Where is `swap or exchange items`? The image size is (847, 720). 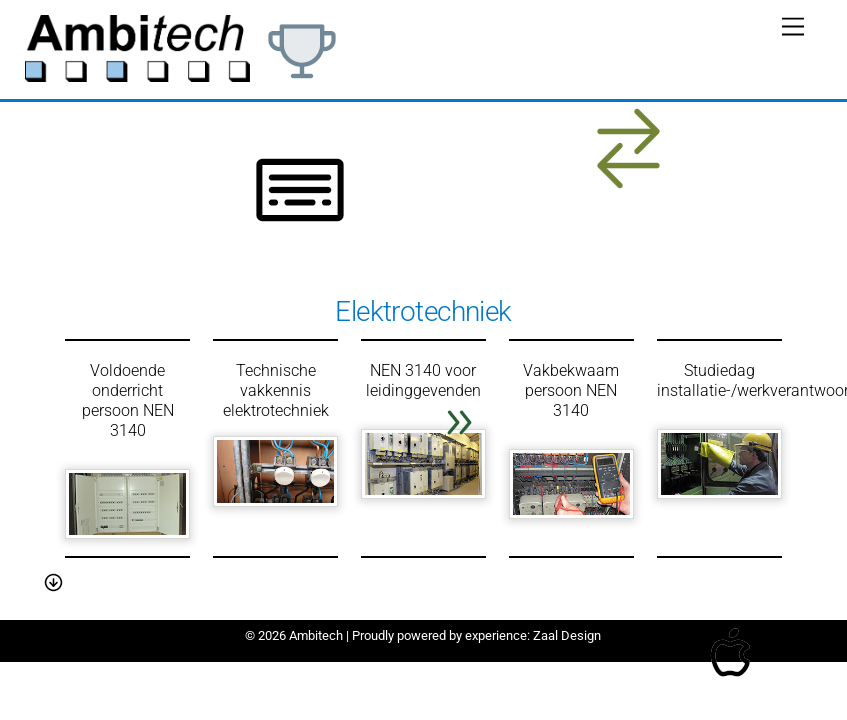 swap or exchange items is located at coordinates (628, 148).